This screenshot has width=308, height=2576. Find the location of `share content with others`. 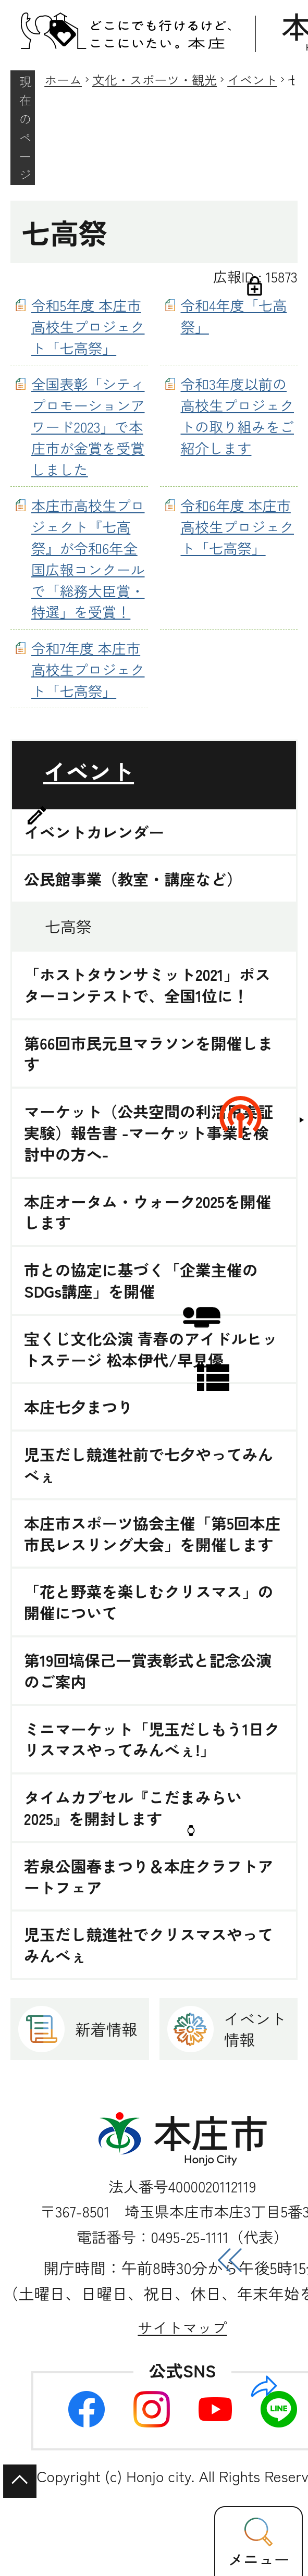

share content with others is located at coordinates (264, 2387).